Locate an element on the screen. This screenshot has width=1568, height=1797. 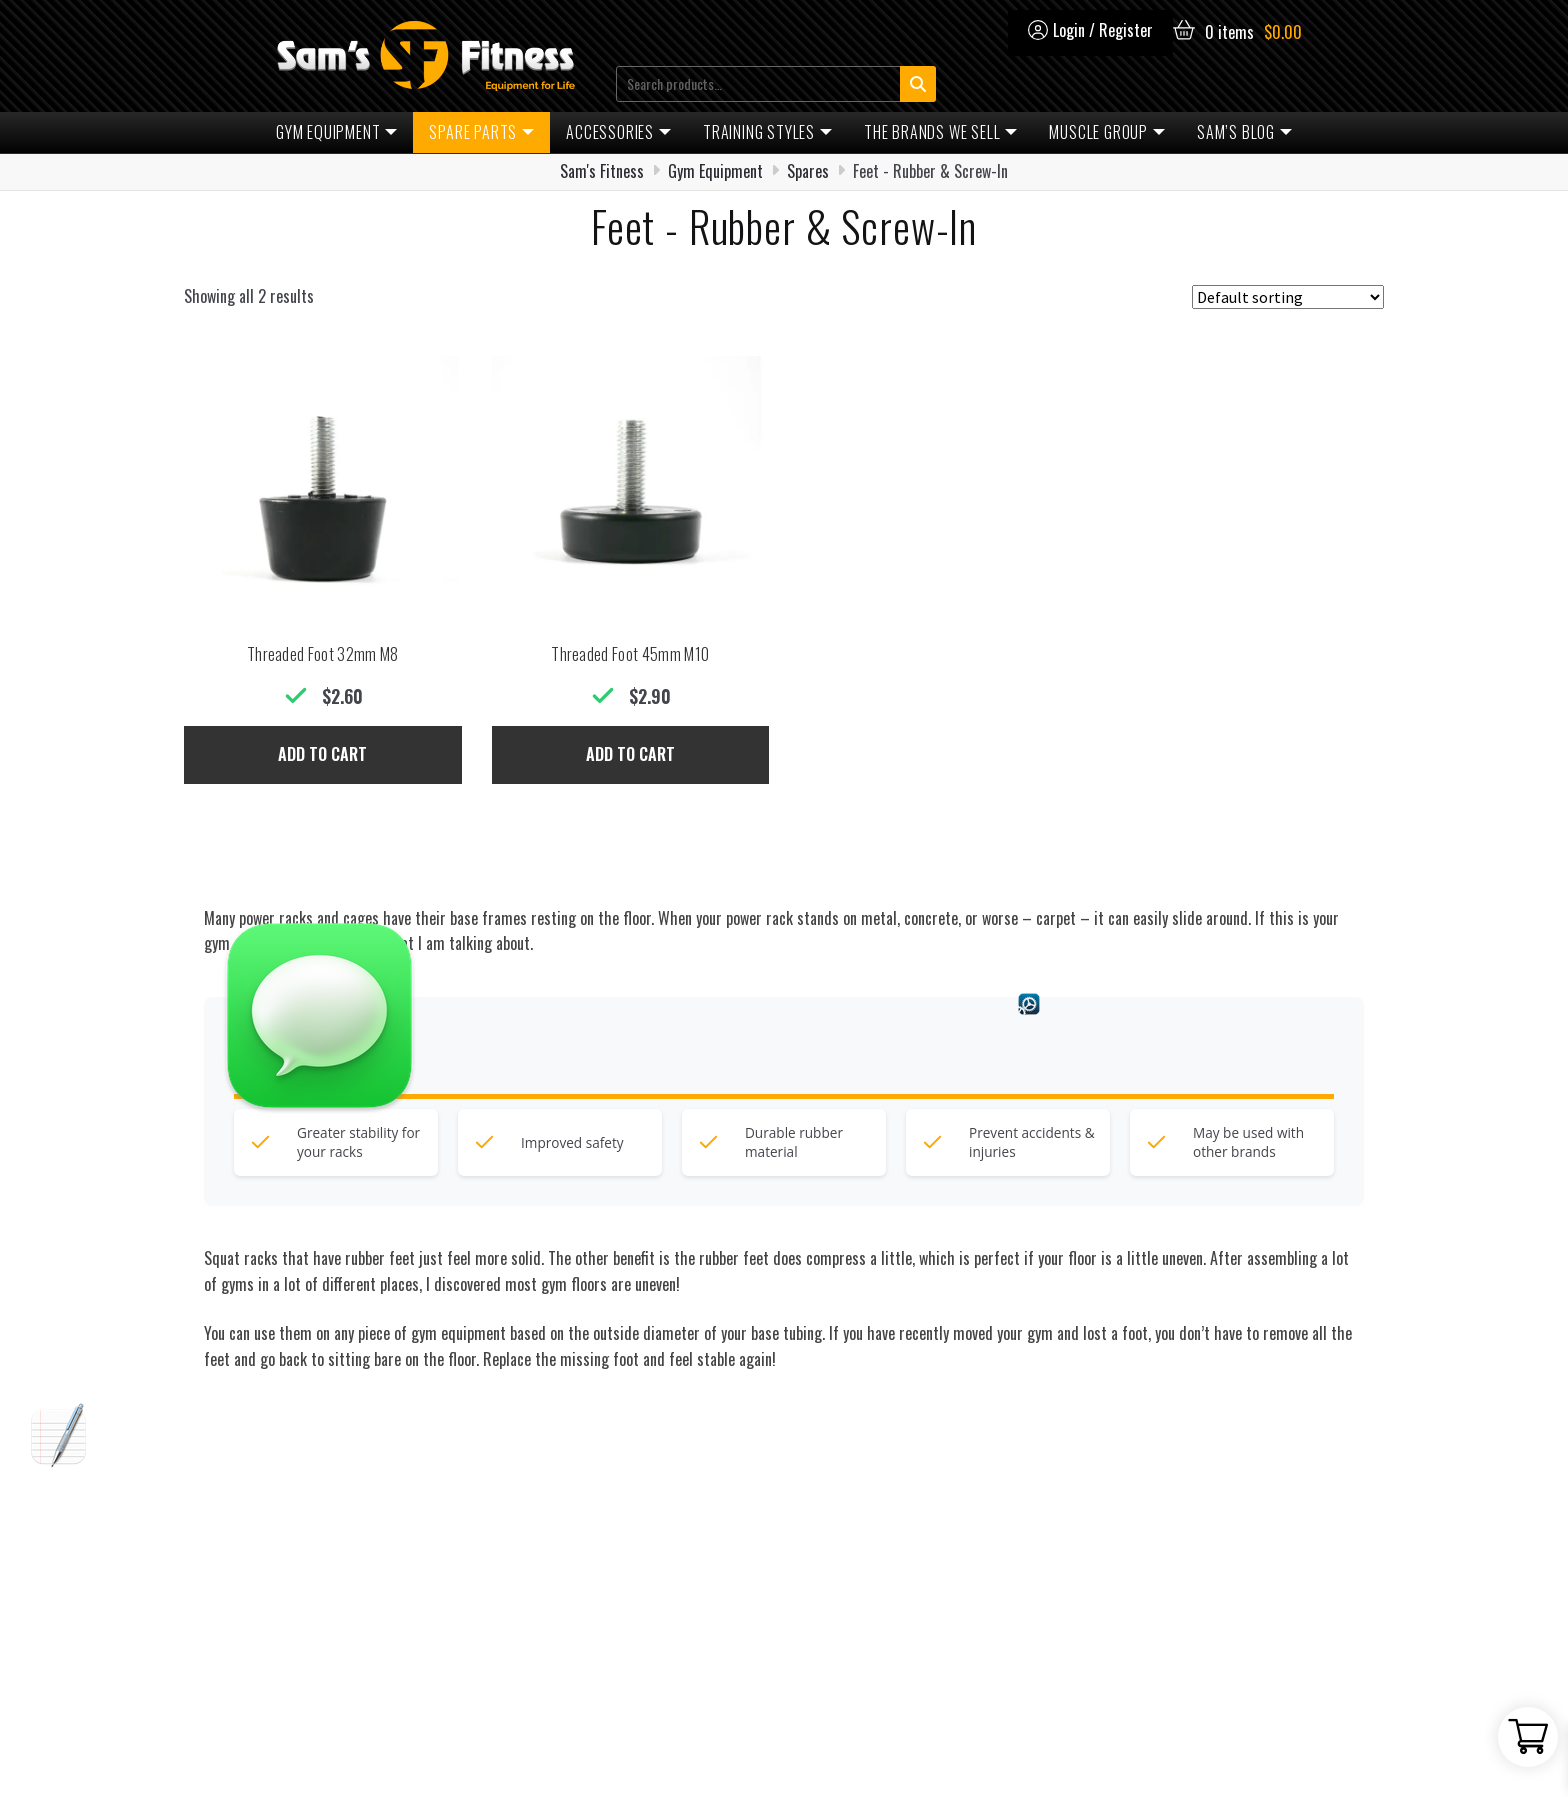
open Steam client settings is located at coordinates (1029, 1004).